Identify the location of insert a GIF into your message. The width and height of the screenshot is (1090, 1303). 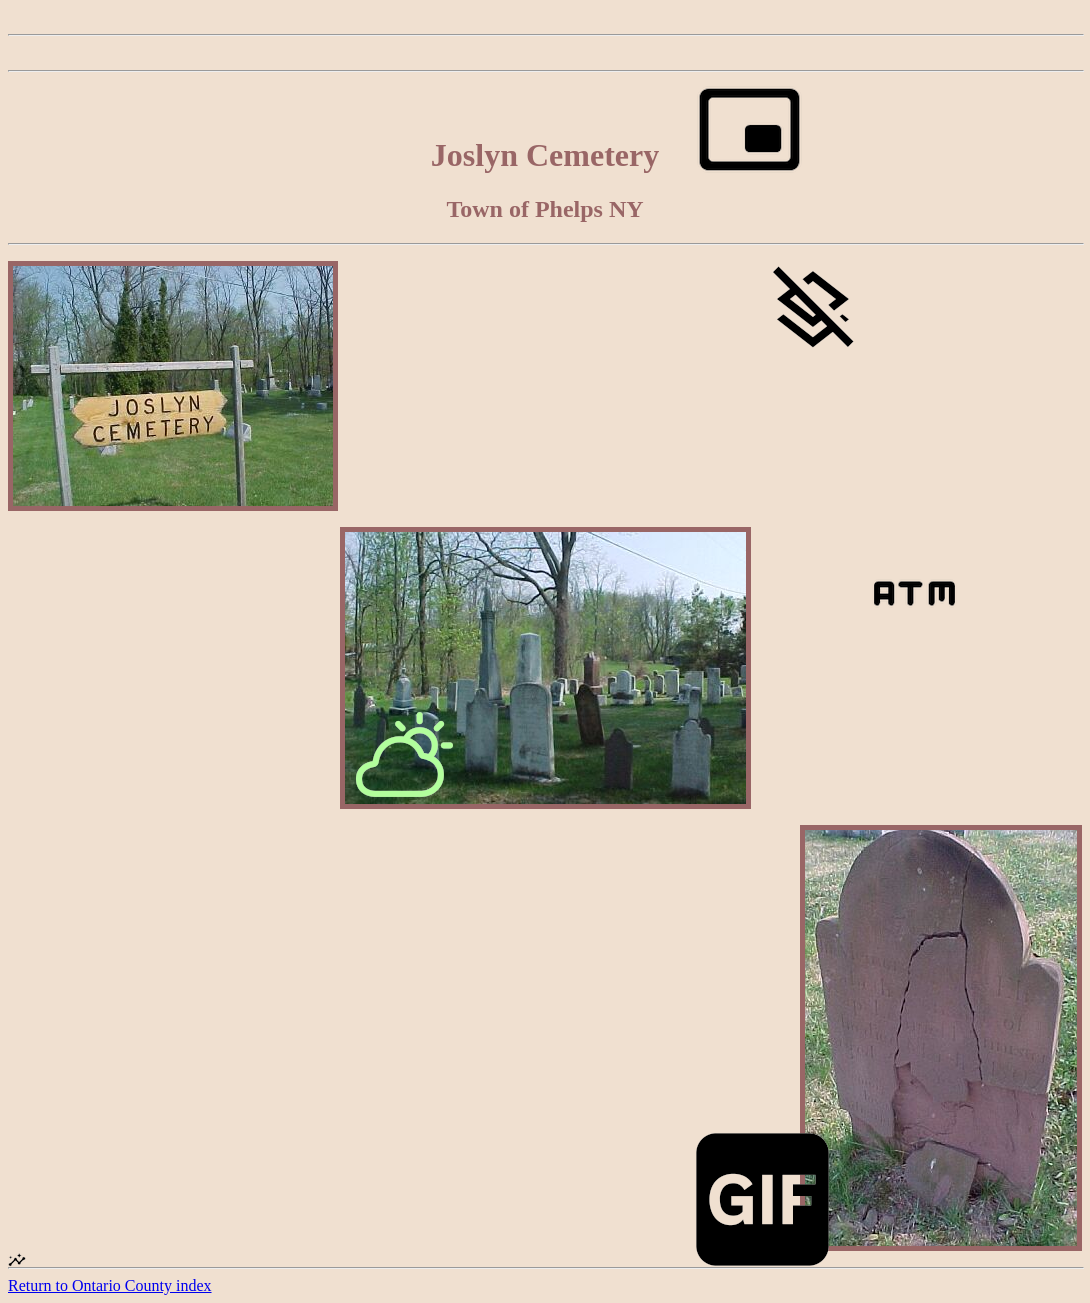
(762, 1199).